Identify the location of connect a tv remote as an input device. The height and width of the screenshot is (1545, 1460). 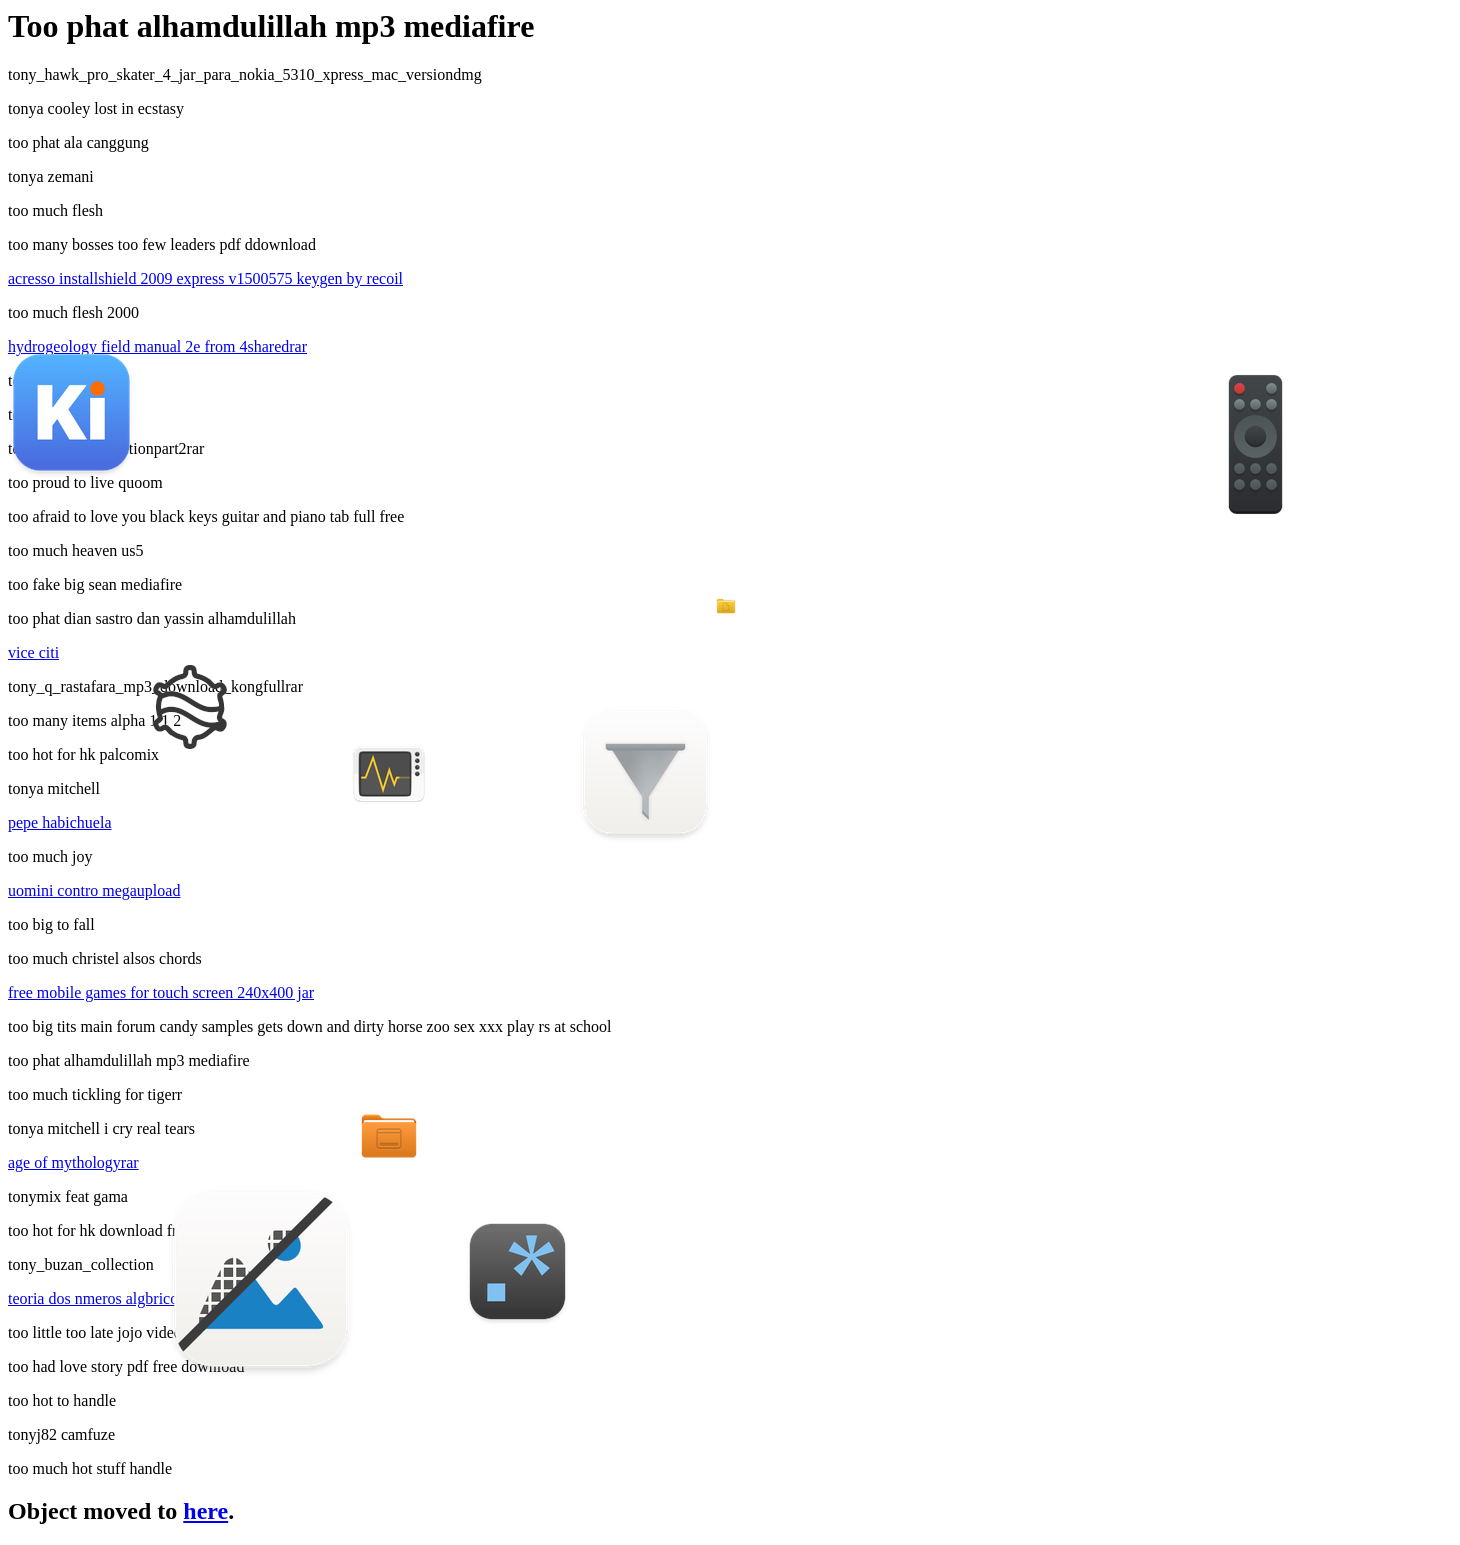
(1255, 444).